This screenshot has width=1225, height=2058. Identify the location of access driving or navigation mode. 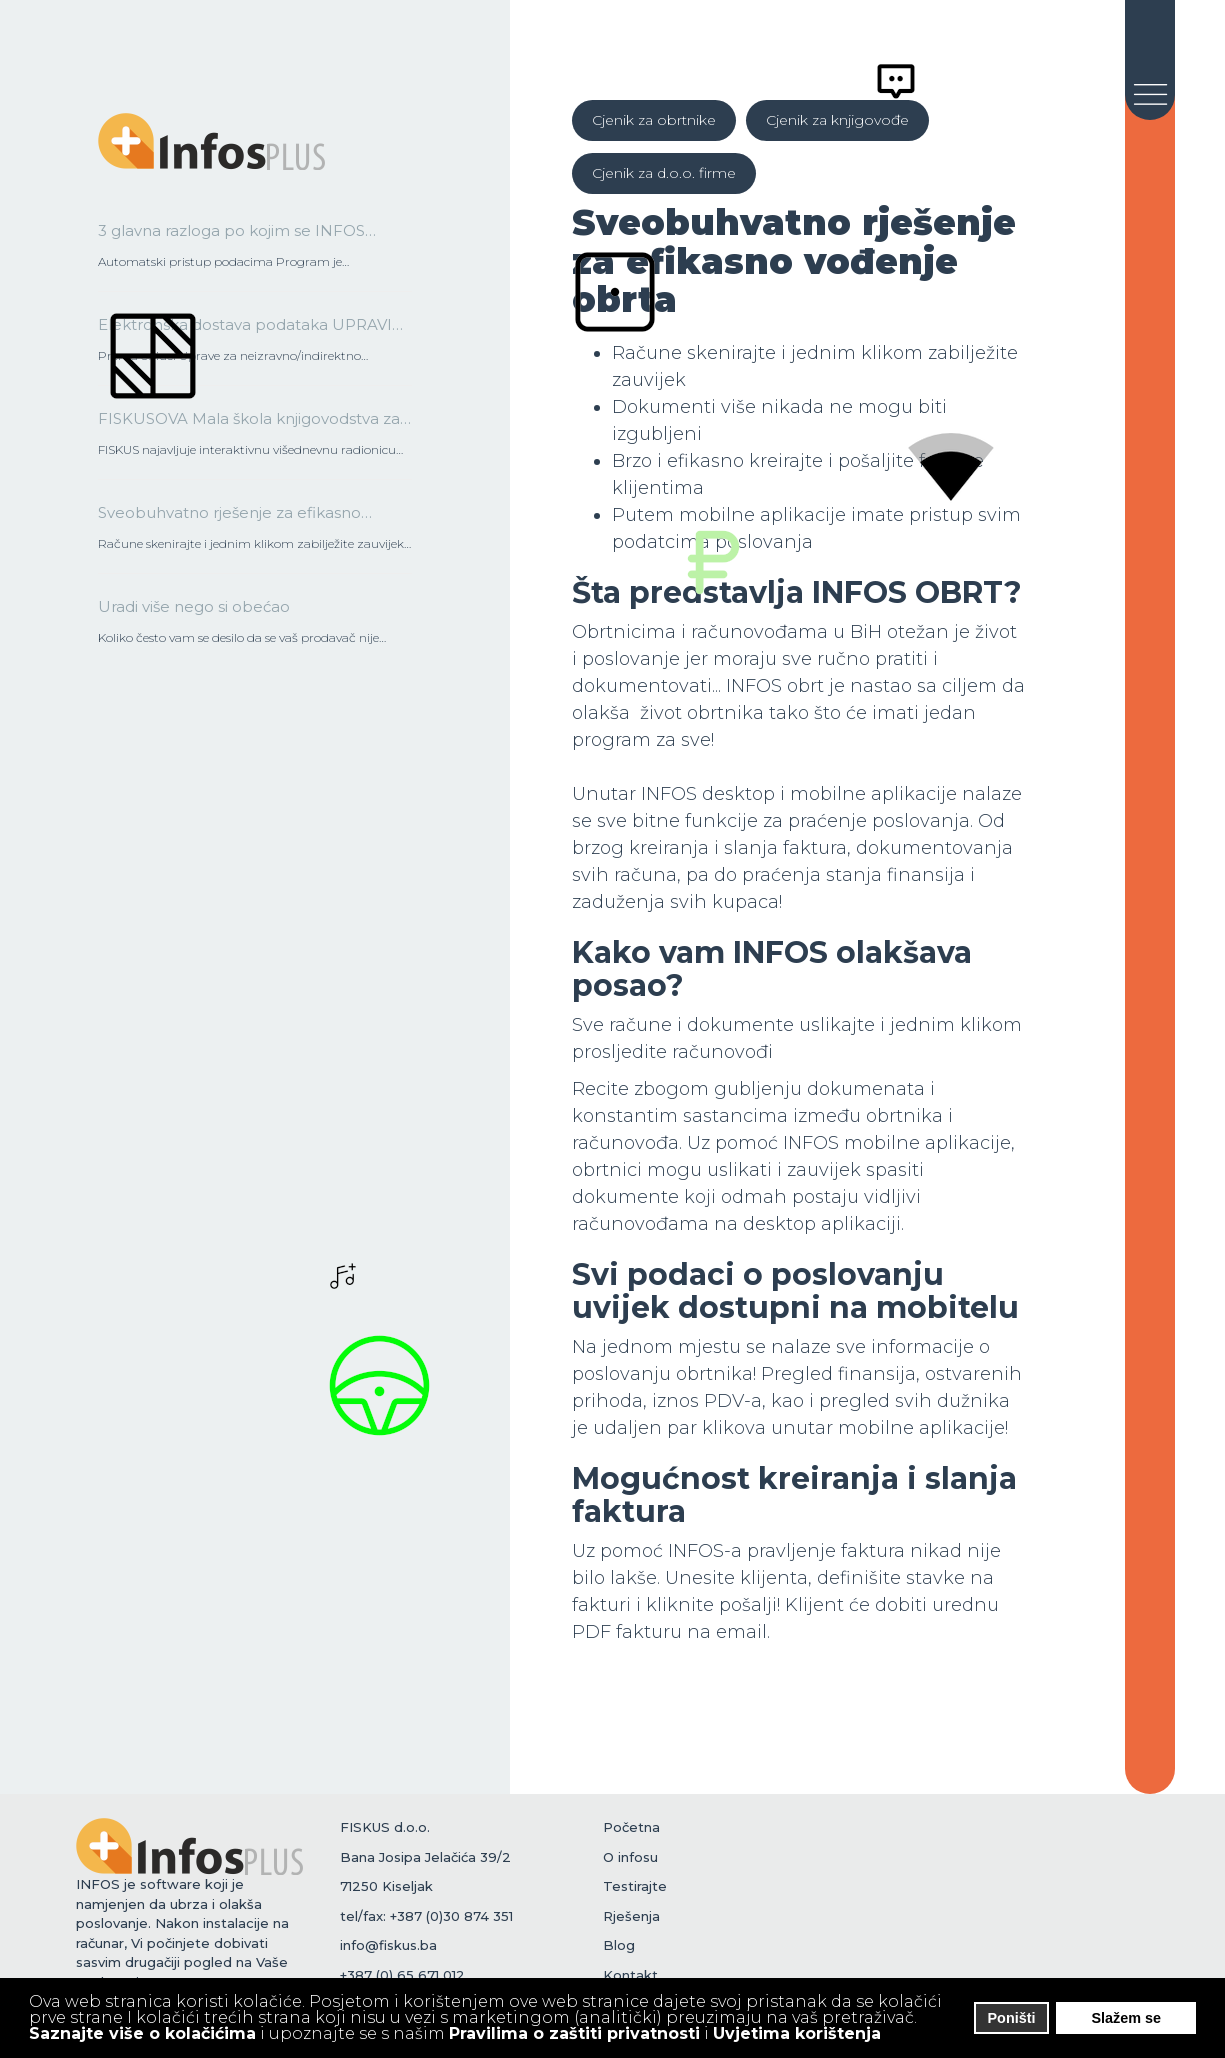
(379, 1385).